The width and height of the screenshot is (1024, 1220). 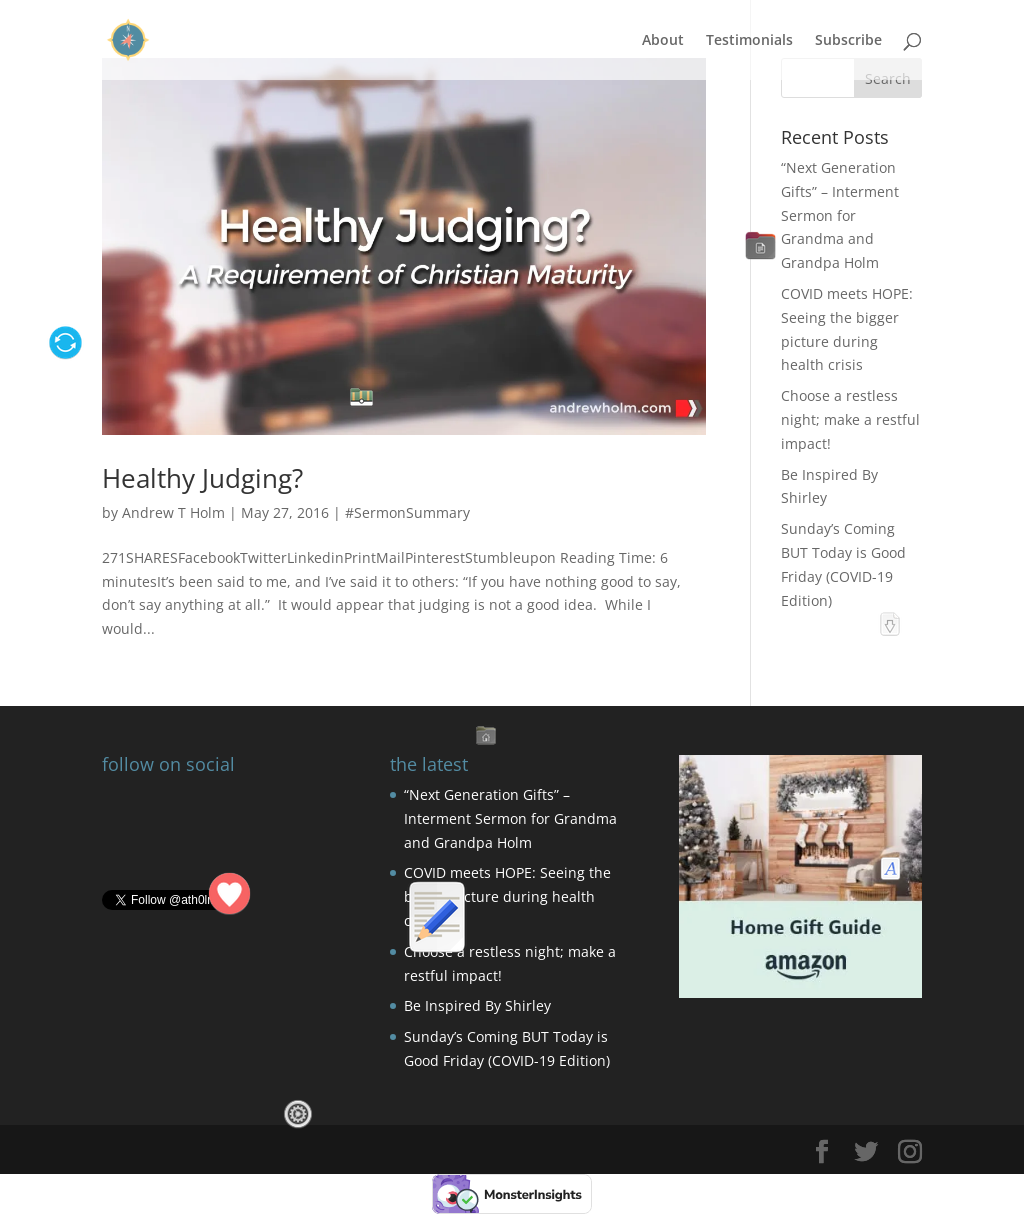 I want to click on open your documents folder, so click(x=760, y=245).